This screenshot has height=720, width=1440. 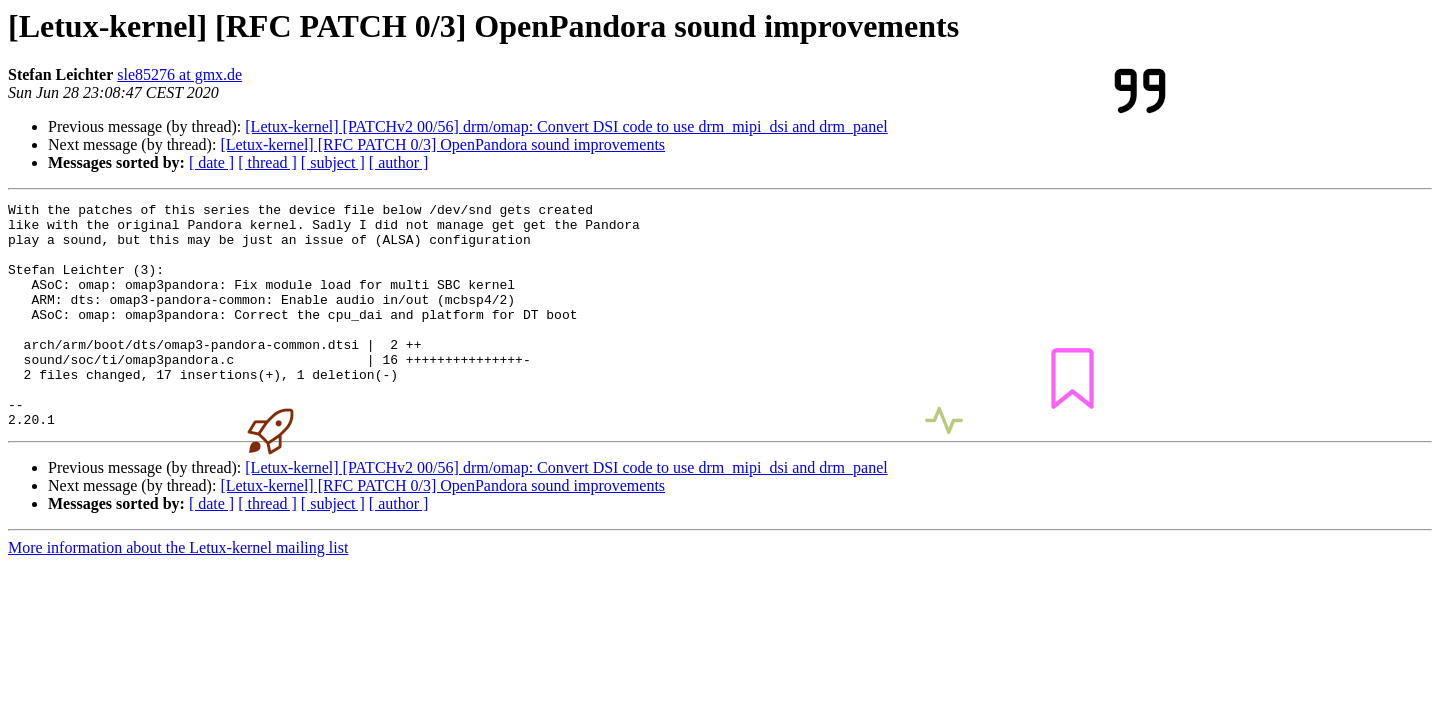 I want to click on insert a block quote, so click(x=1140, y=91).